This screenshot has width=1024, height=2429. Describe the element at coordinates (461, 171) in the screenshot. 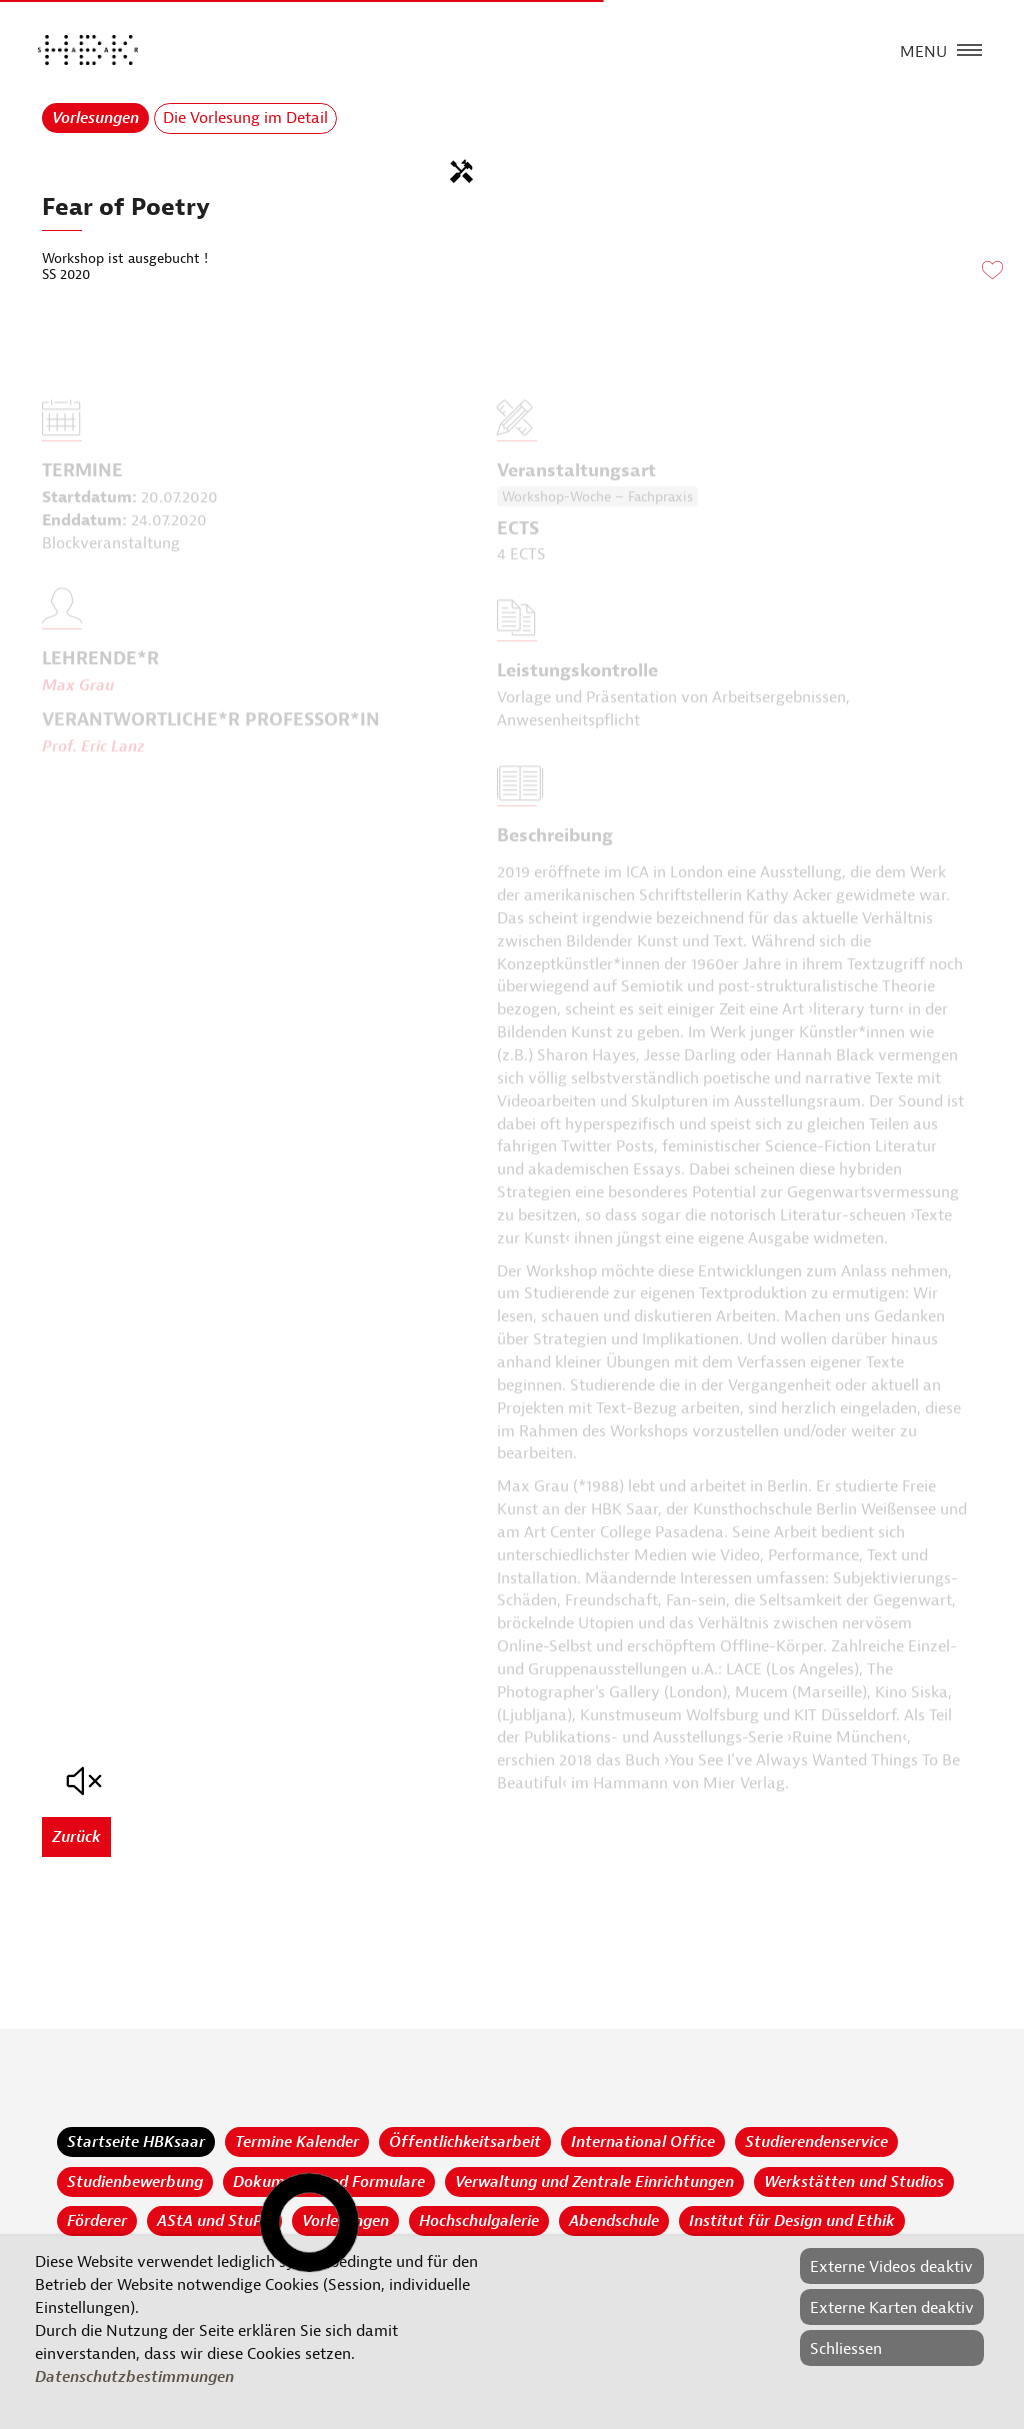

I see `access tools and settings` at that location.